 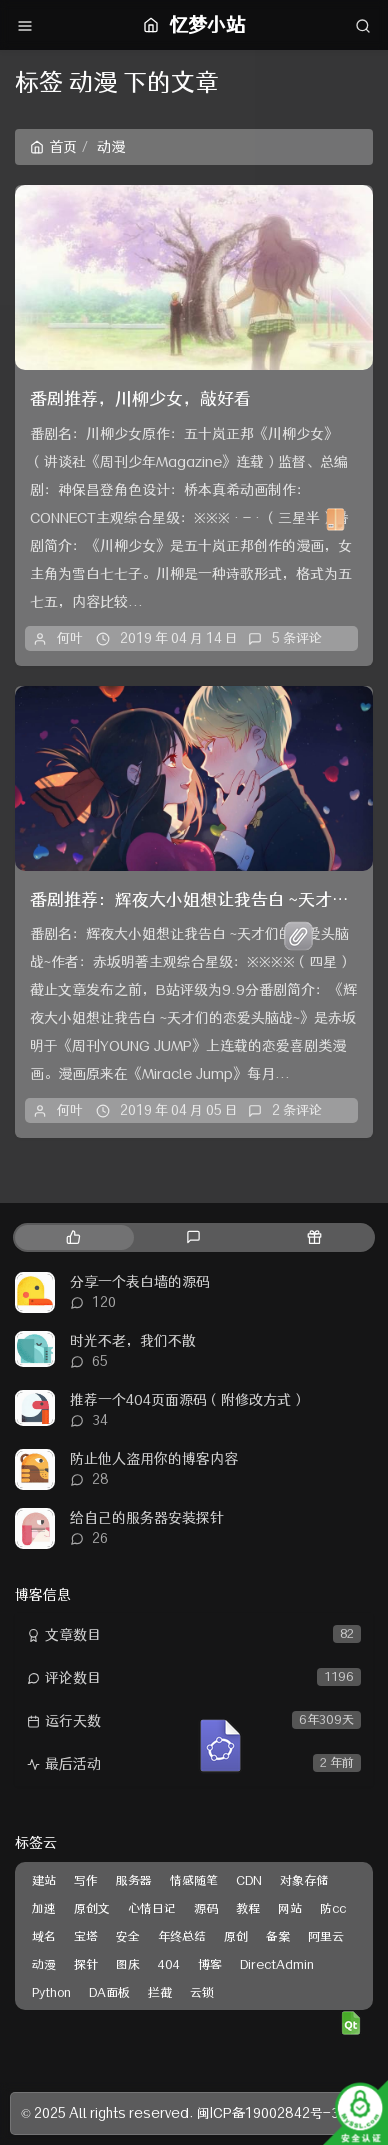 I want to click on a compressed archive or package file, so click(x=335, y=519).